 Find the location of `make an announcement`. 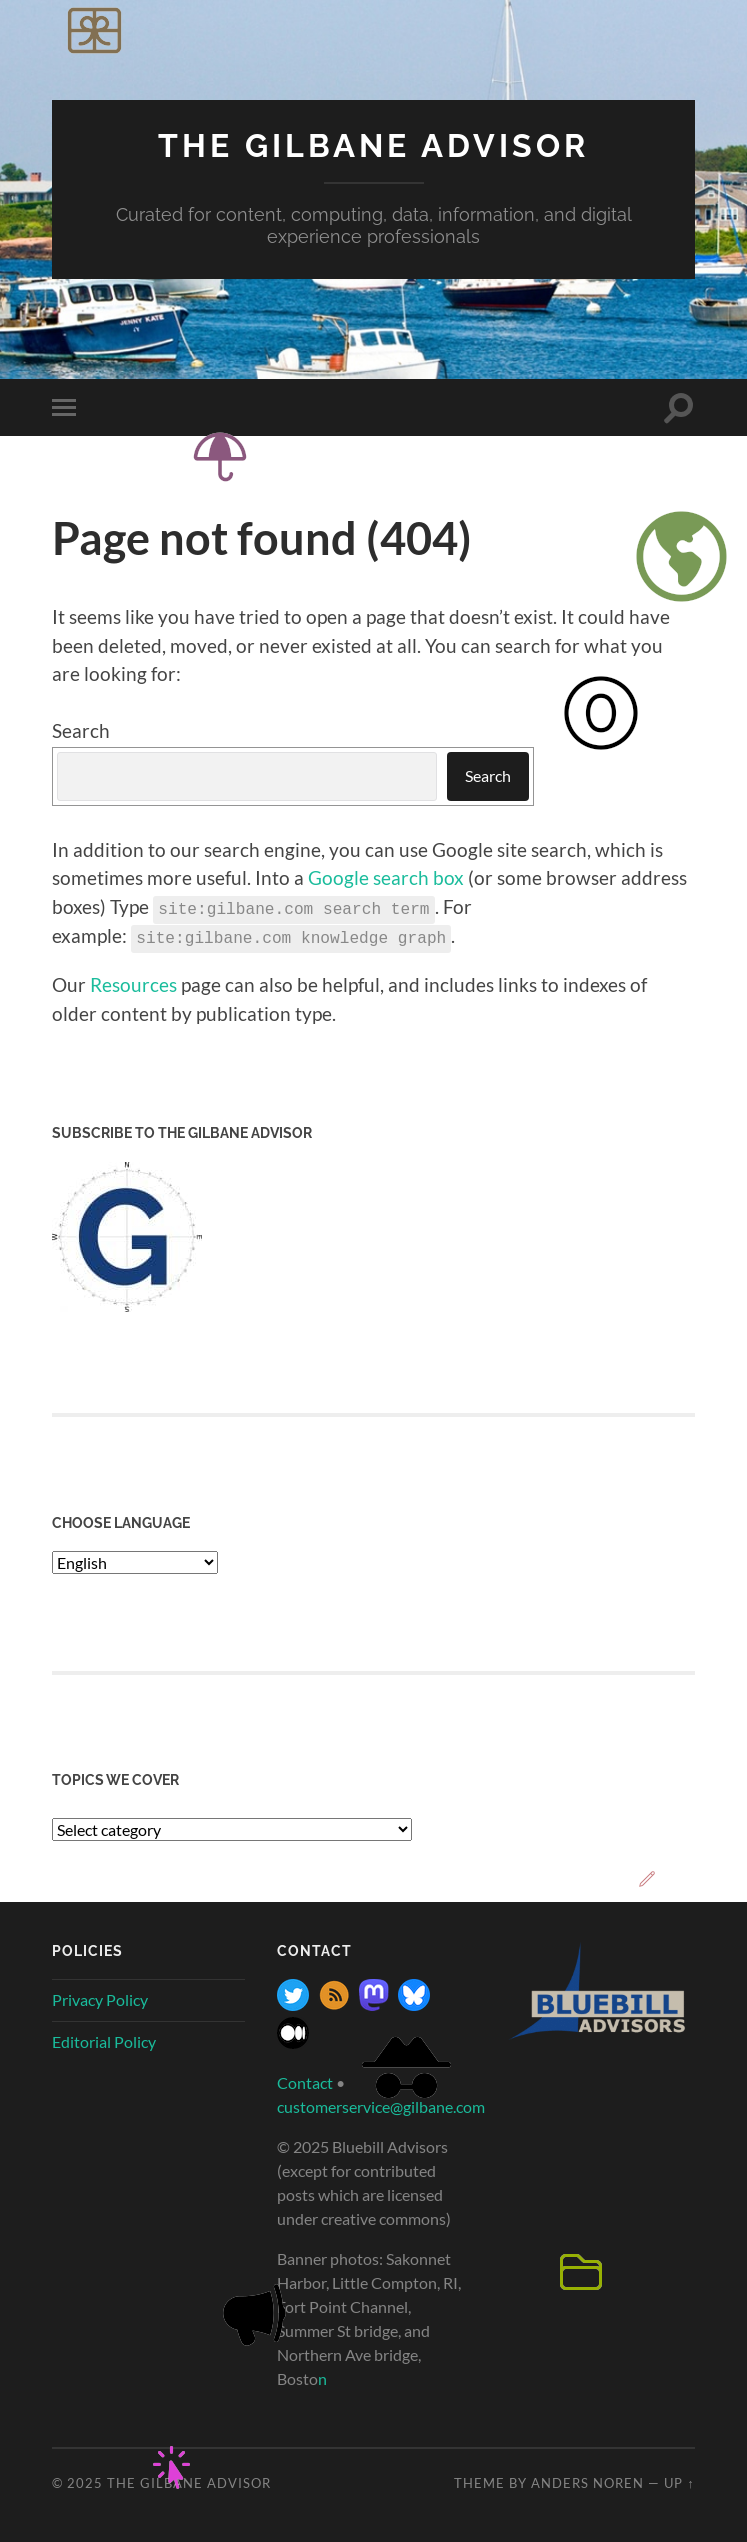

make an announcement is located at coordinates (254, 2315).